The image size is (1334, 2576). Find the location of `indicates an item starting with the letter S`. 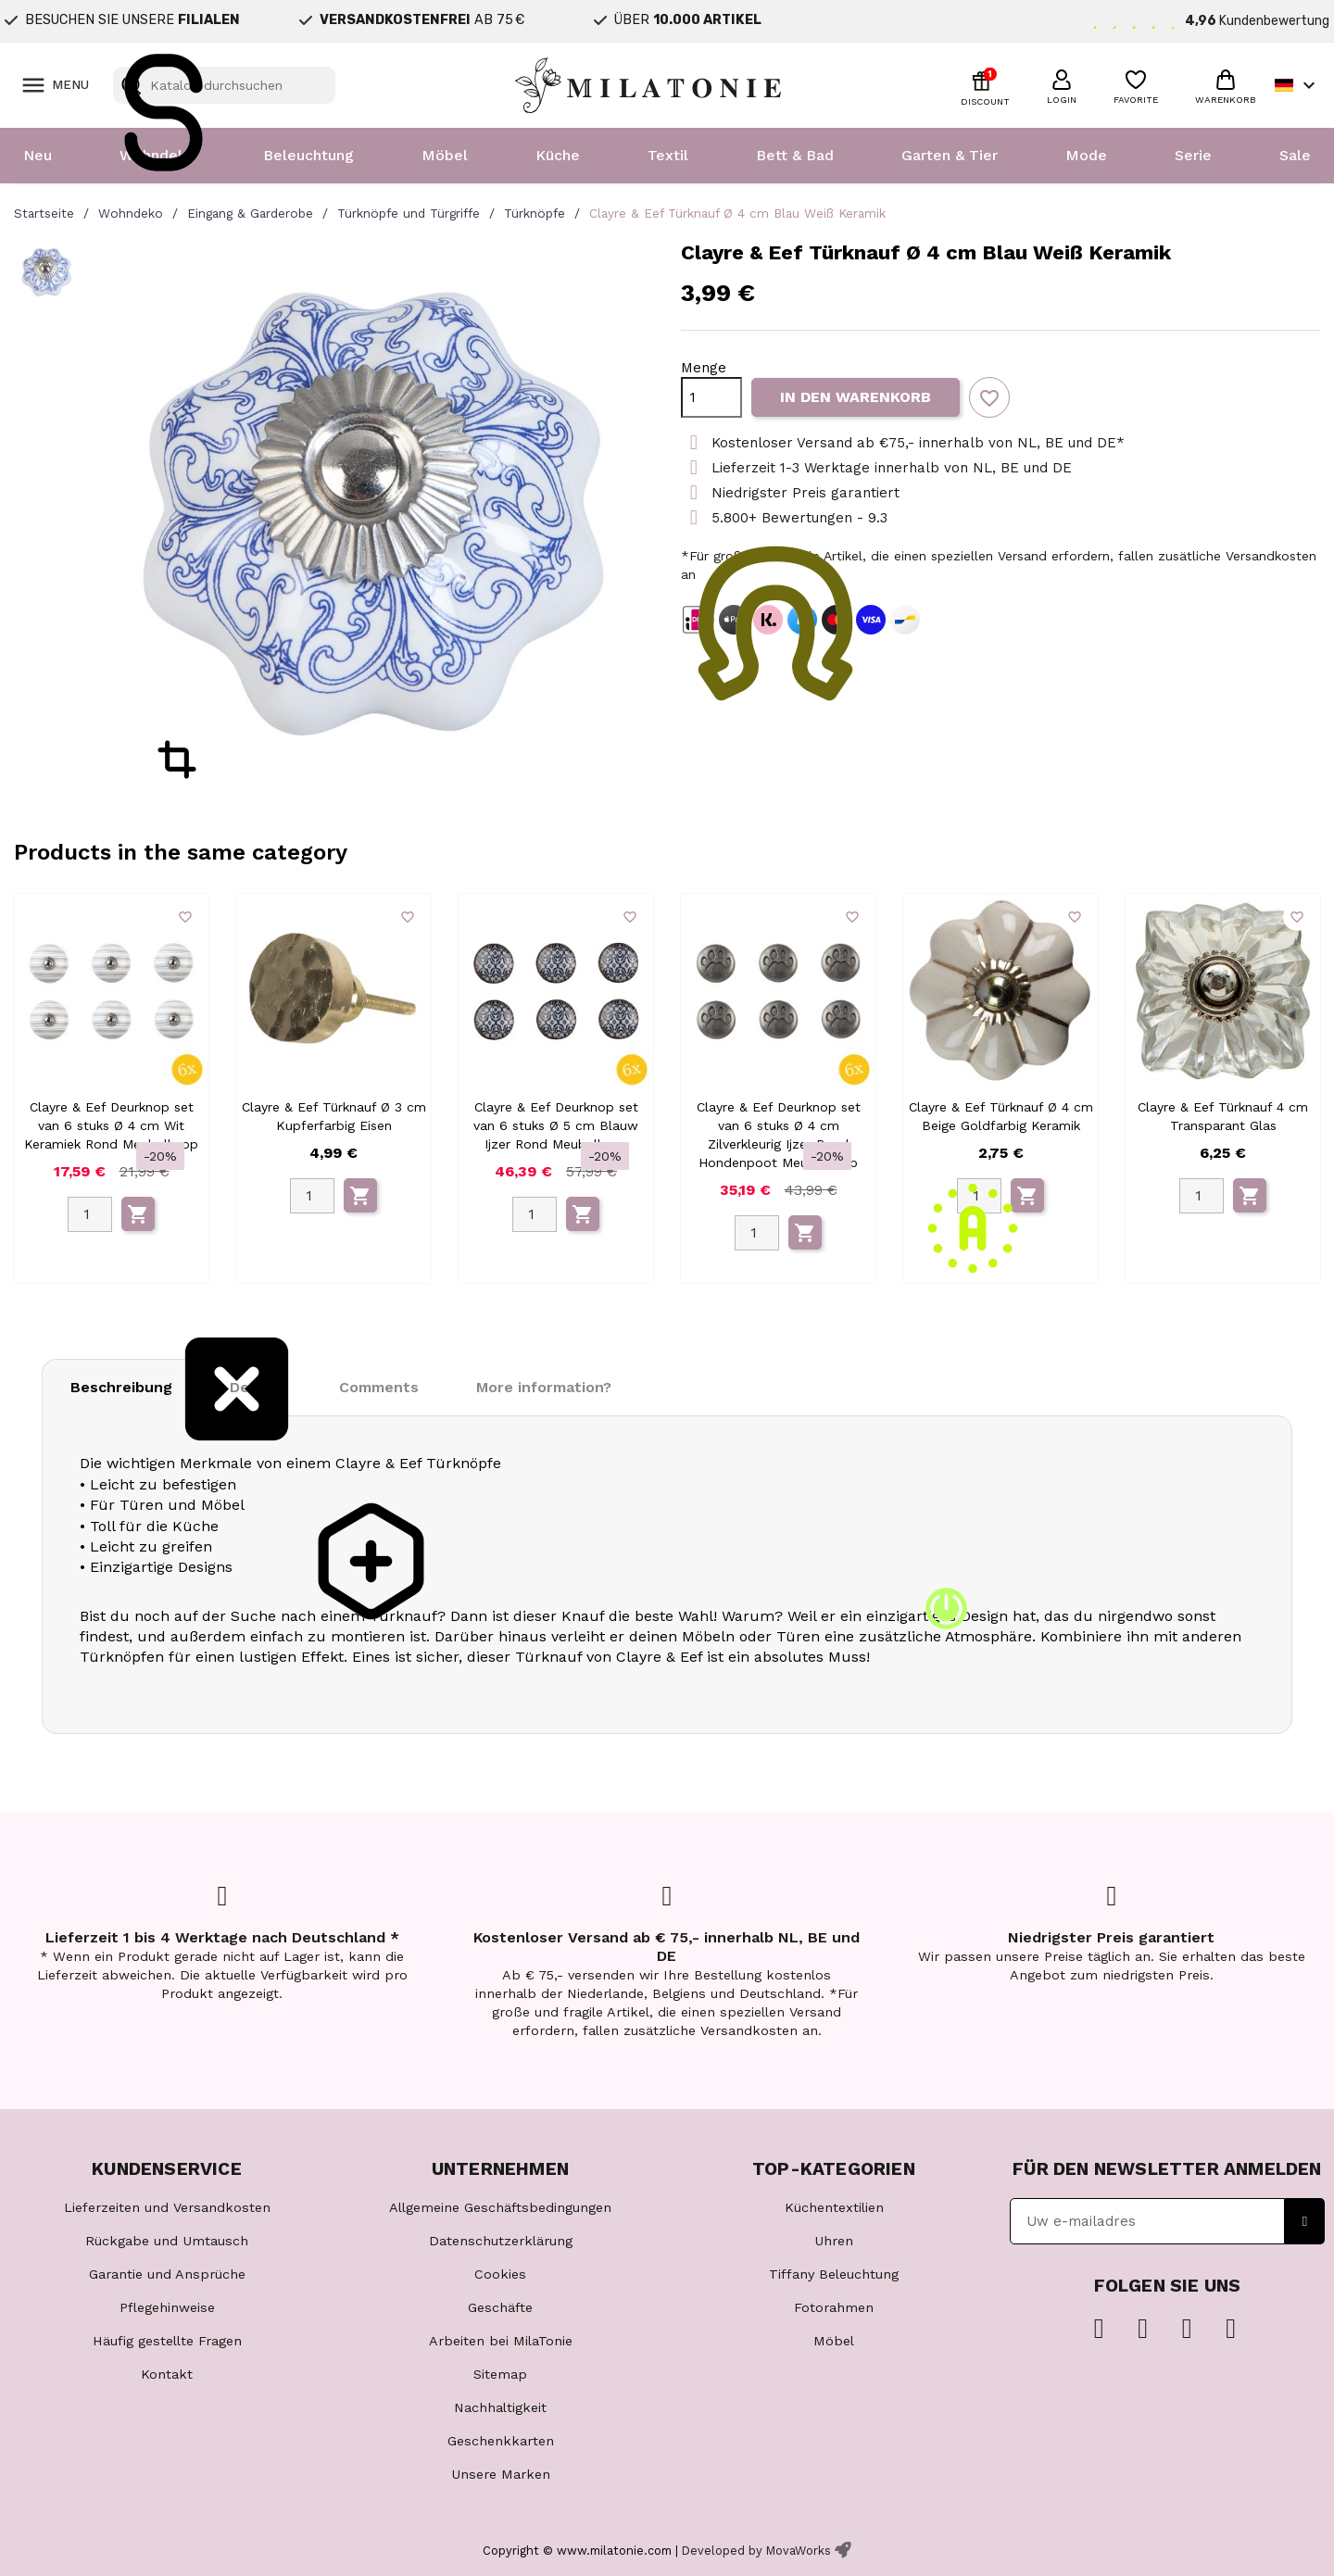

indicates an item starting with the letter S is located at coordinates (163, 112).